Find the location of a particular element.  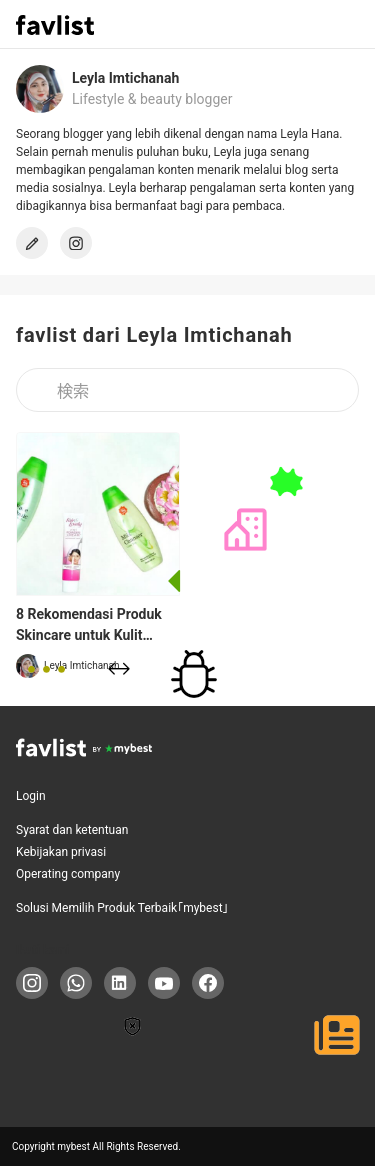

access more options or actions is located at coordinates (46, 670).